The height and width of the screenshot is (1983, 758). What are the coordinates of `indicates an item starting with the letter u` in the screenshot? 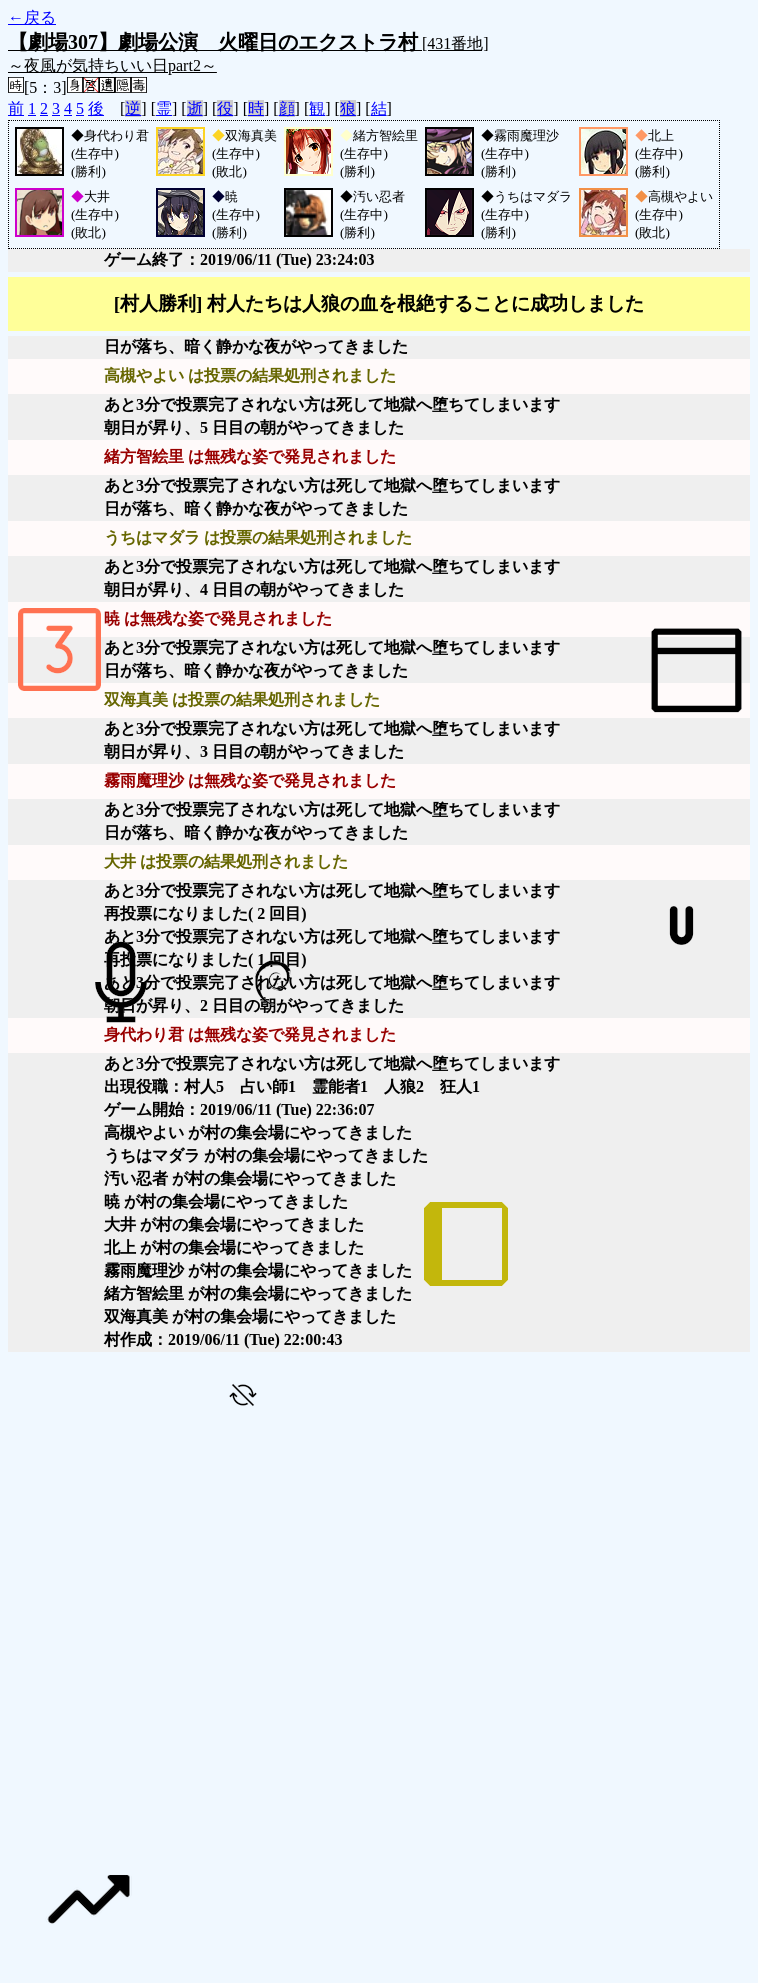 It's located at (681, 925).